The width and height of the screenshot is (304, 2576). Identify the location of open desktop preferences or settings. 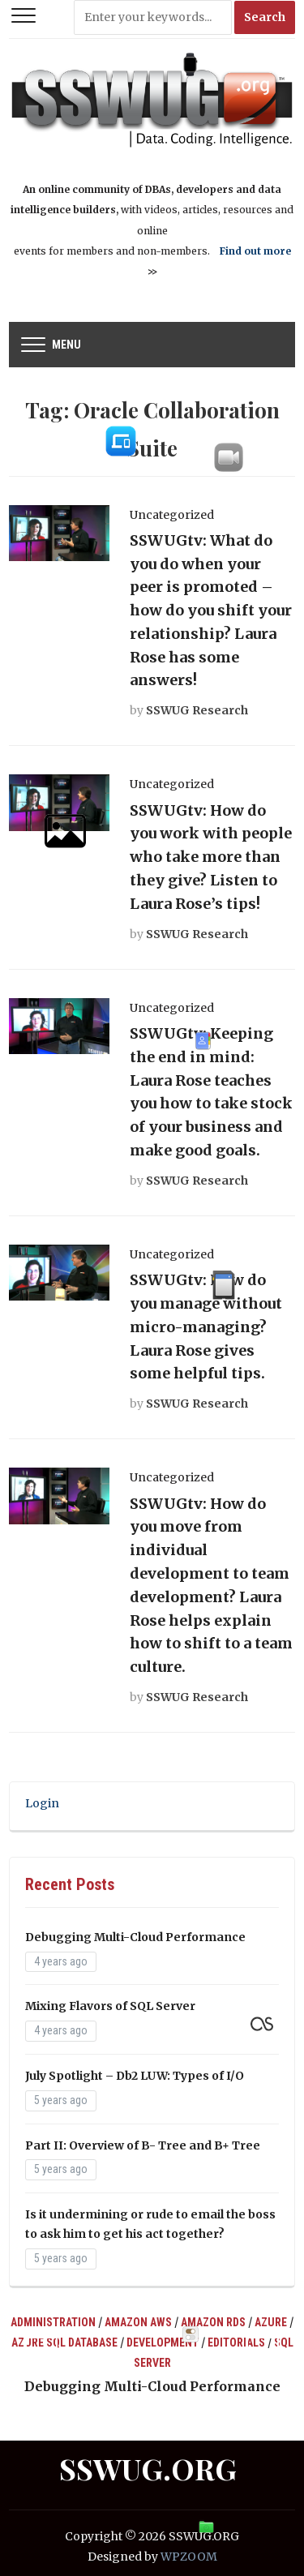
(191, 2334).